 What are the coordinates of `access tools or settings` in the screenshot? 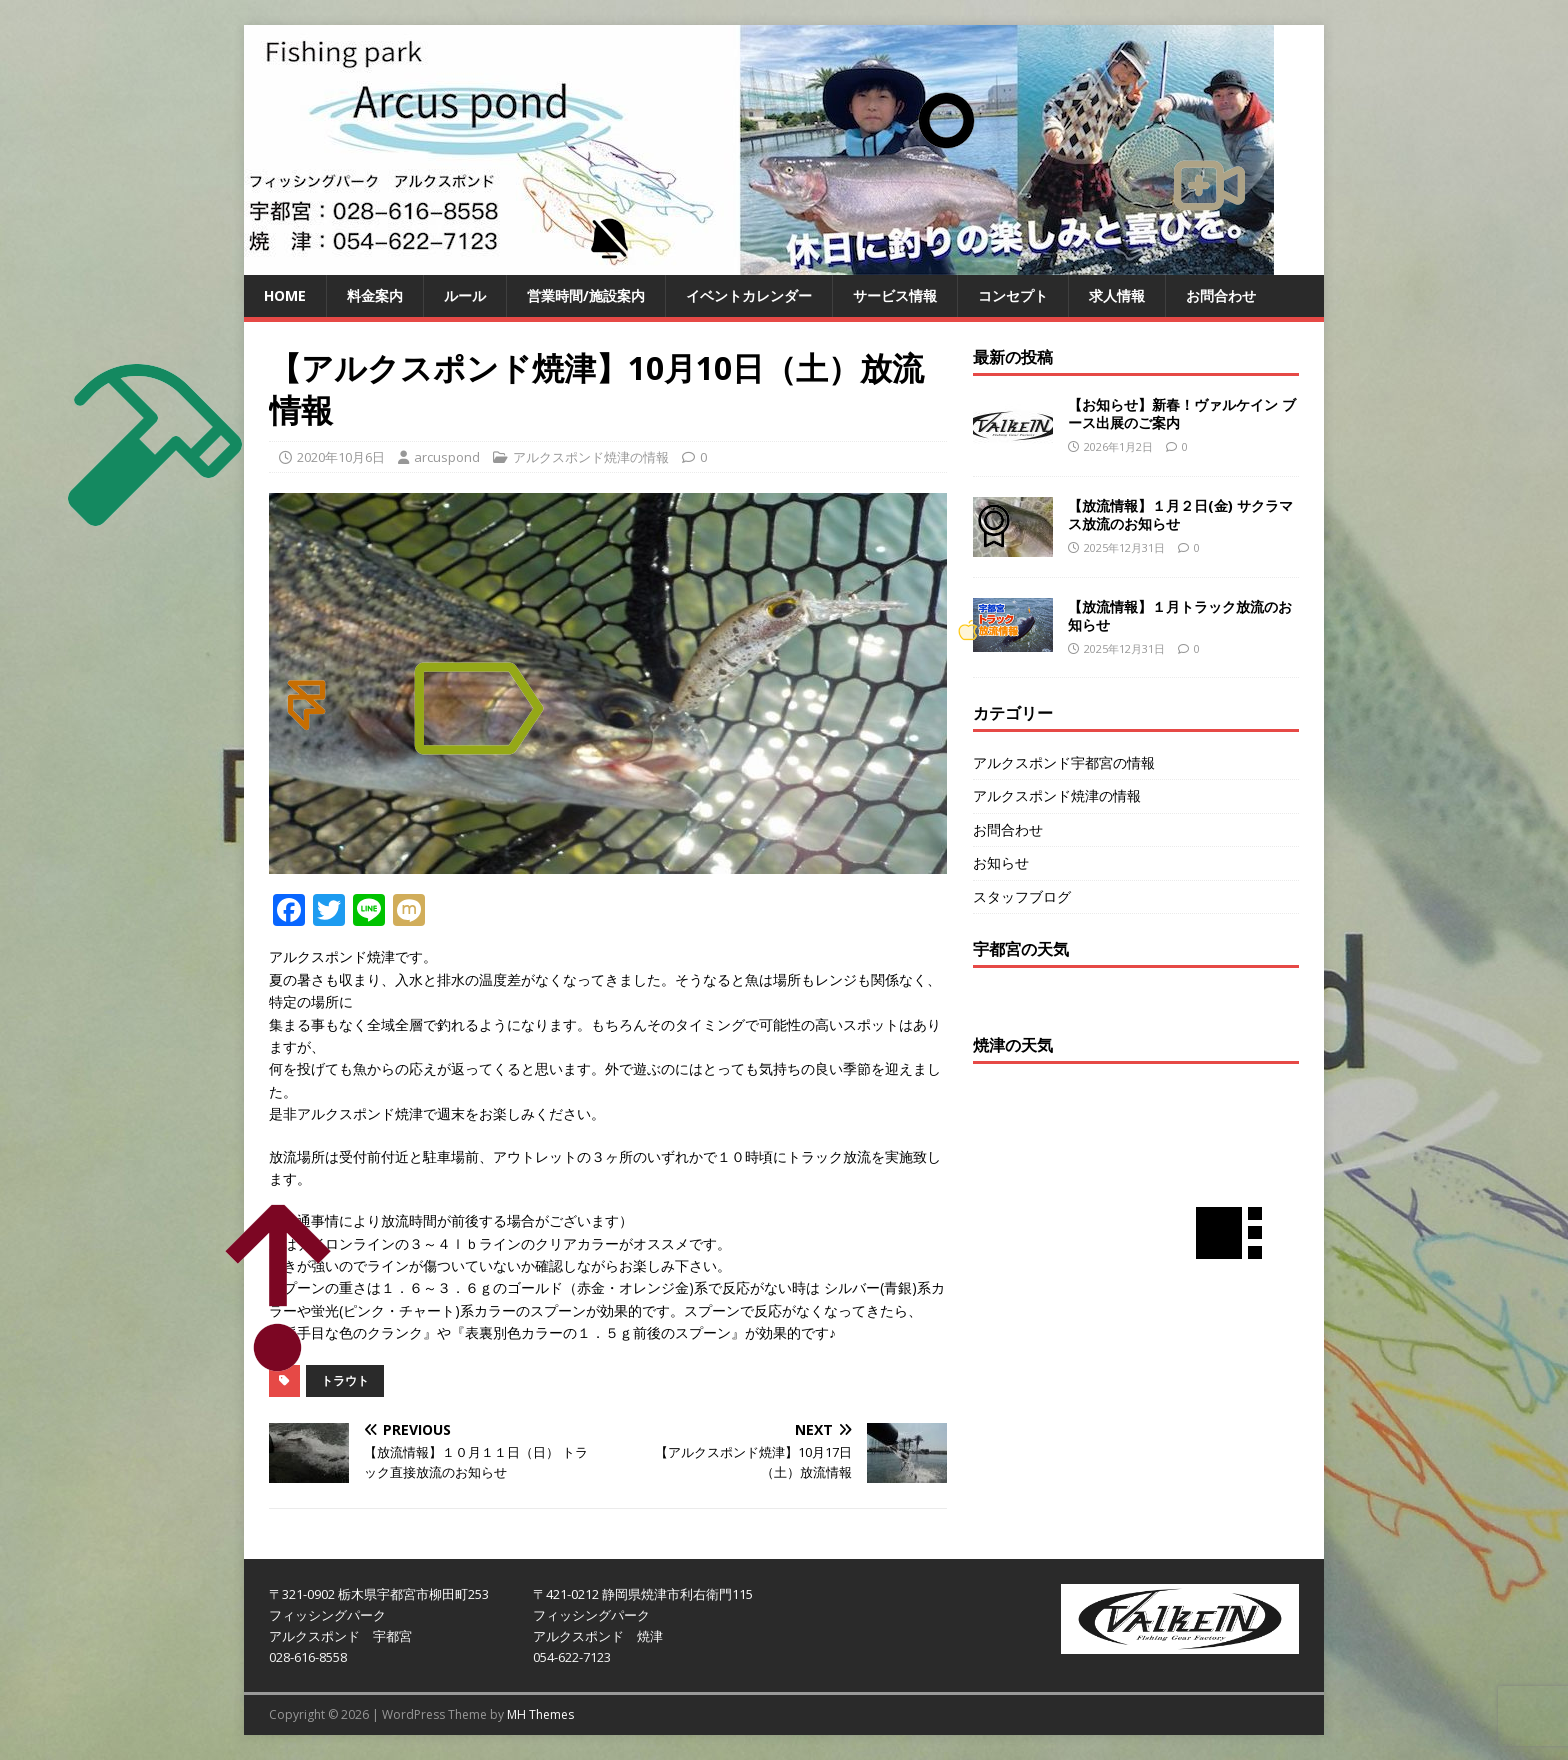 It's located at (146, 448).